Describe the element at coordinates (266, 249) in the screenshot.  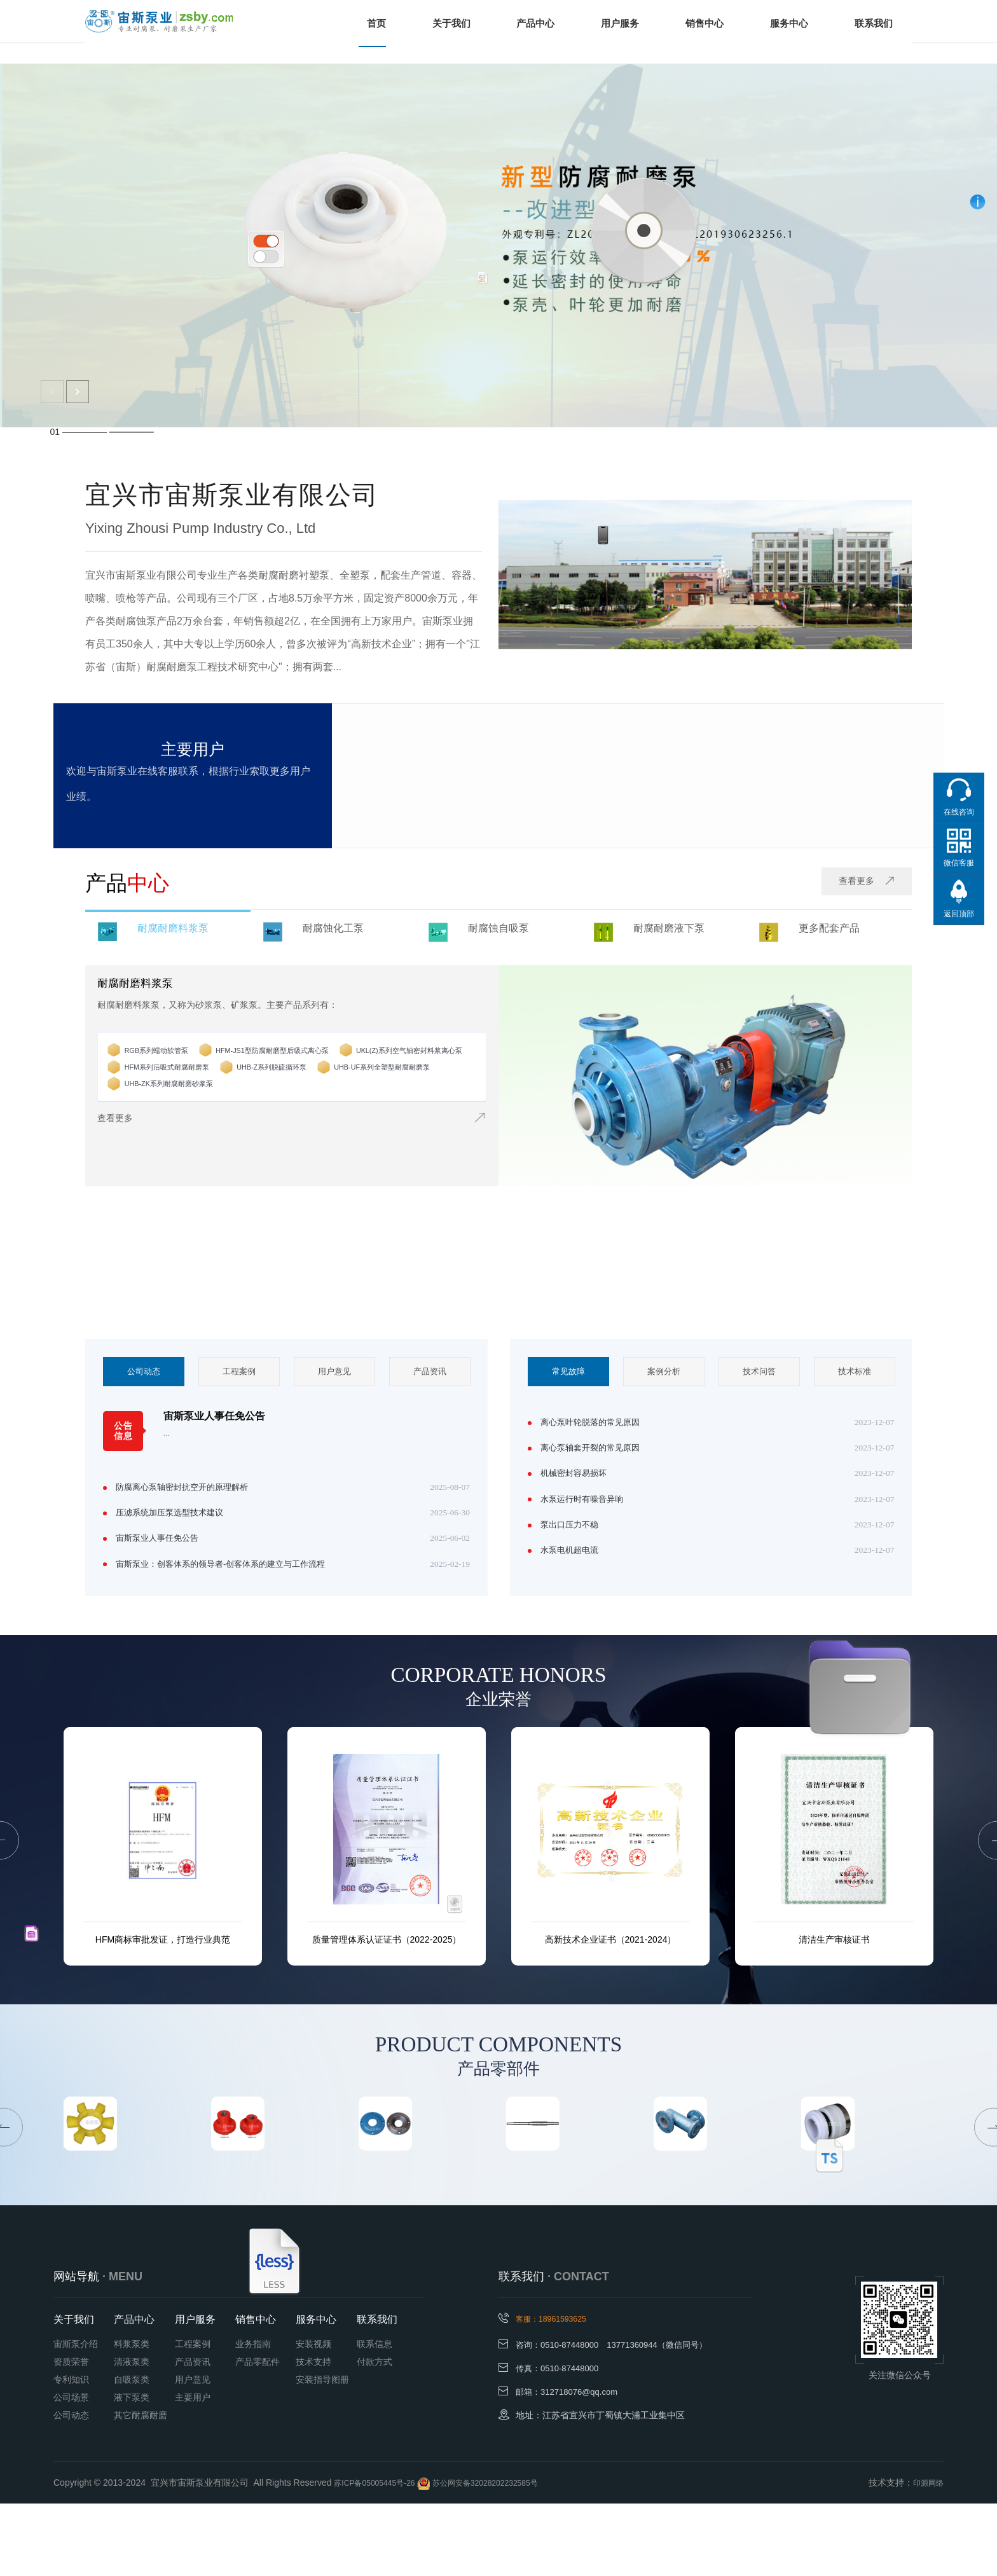
I see `open system tweaks or settings app` at that location.